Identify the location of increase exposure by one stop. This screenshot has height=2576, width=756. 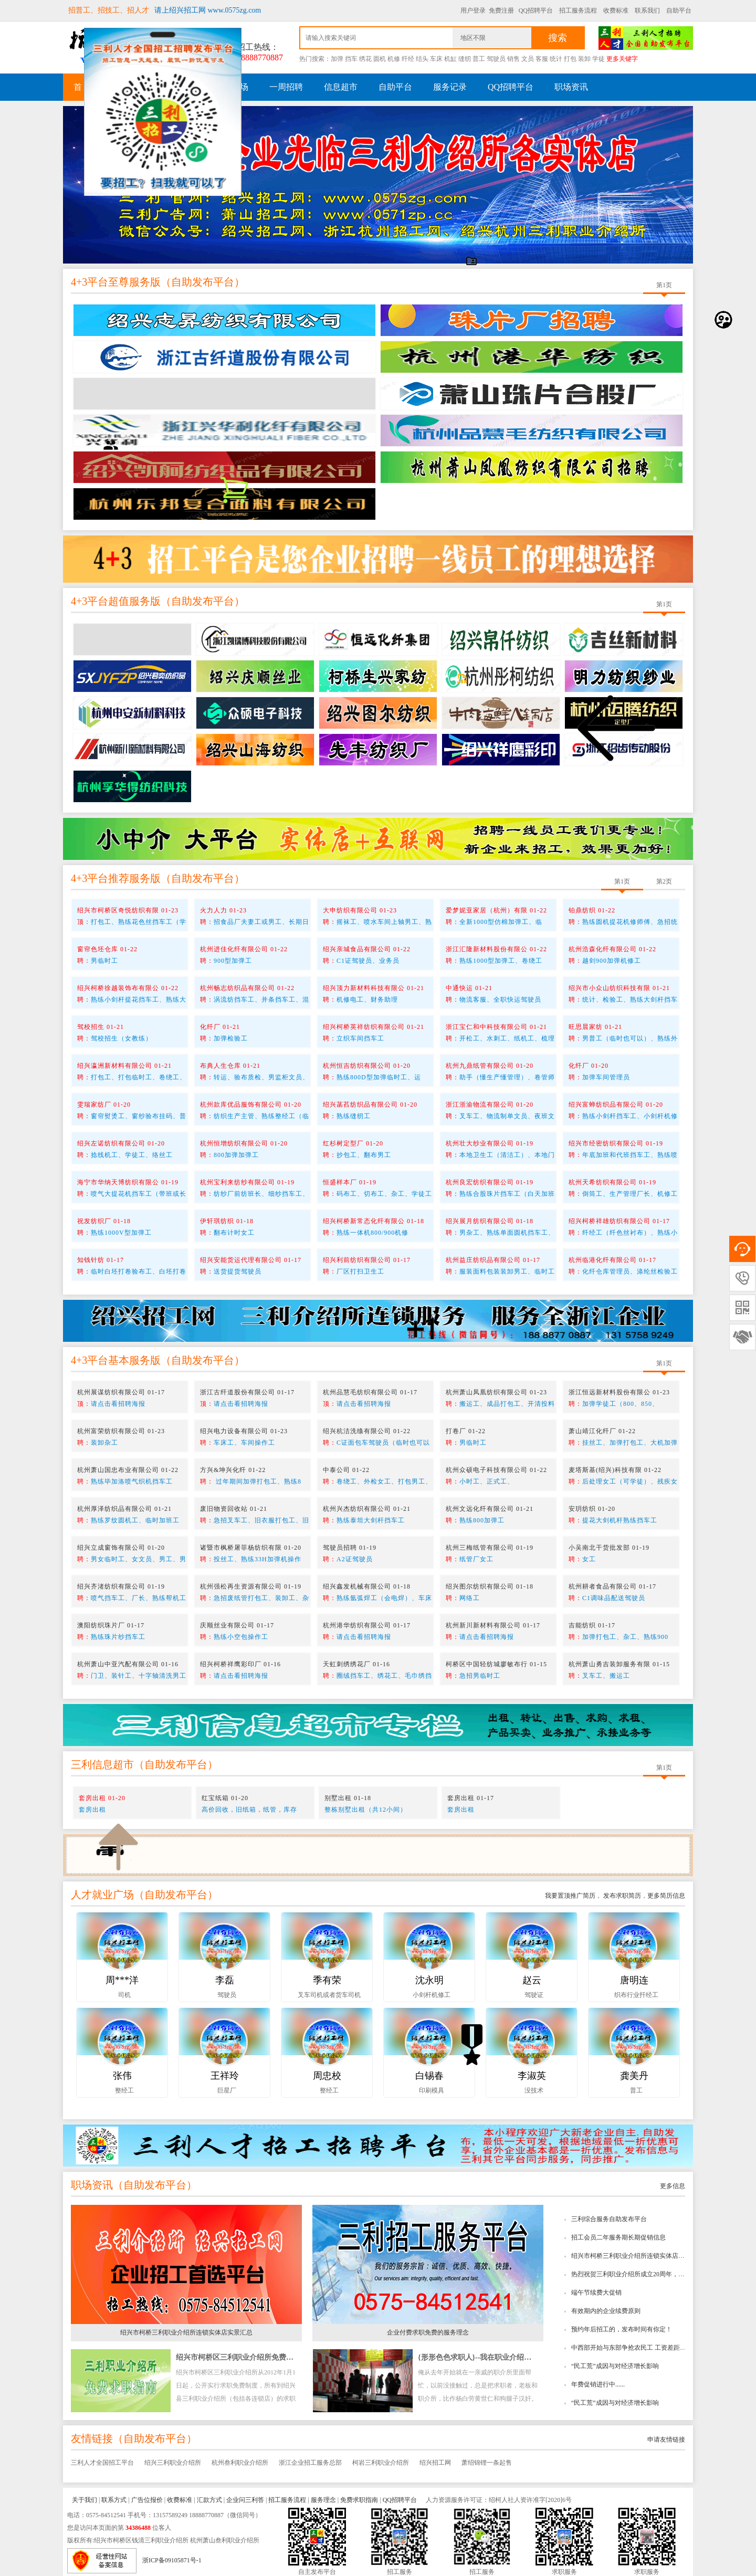
(421, 1329).